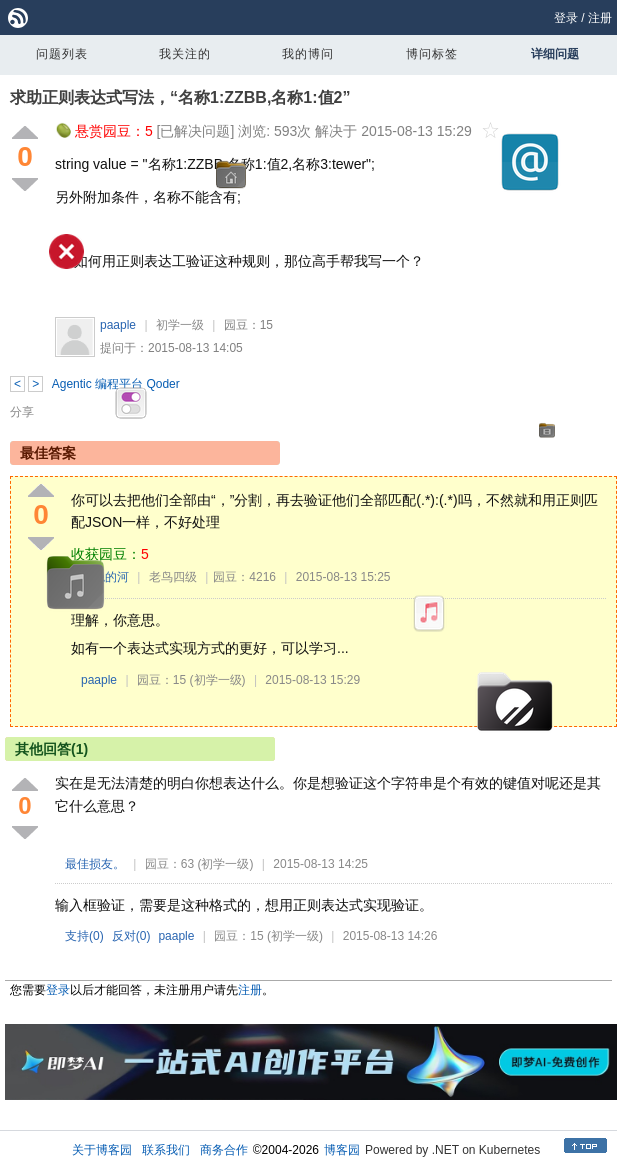 The width and height of the screenshot is (617, 1168). Describe the element at coordinates (514, 703) in the screenshot. I see `folder containing PlanetScale database files` at that location.